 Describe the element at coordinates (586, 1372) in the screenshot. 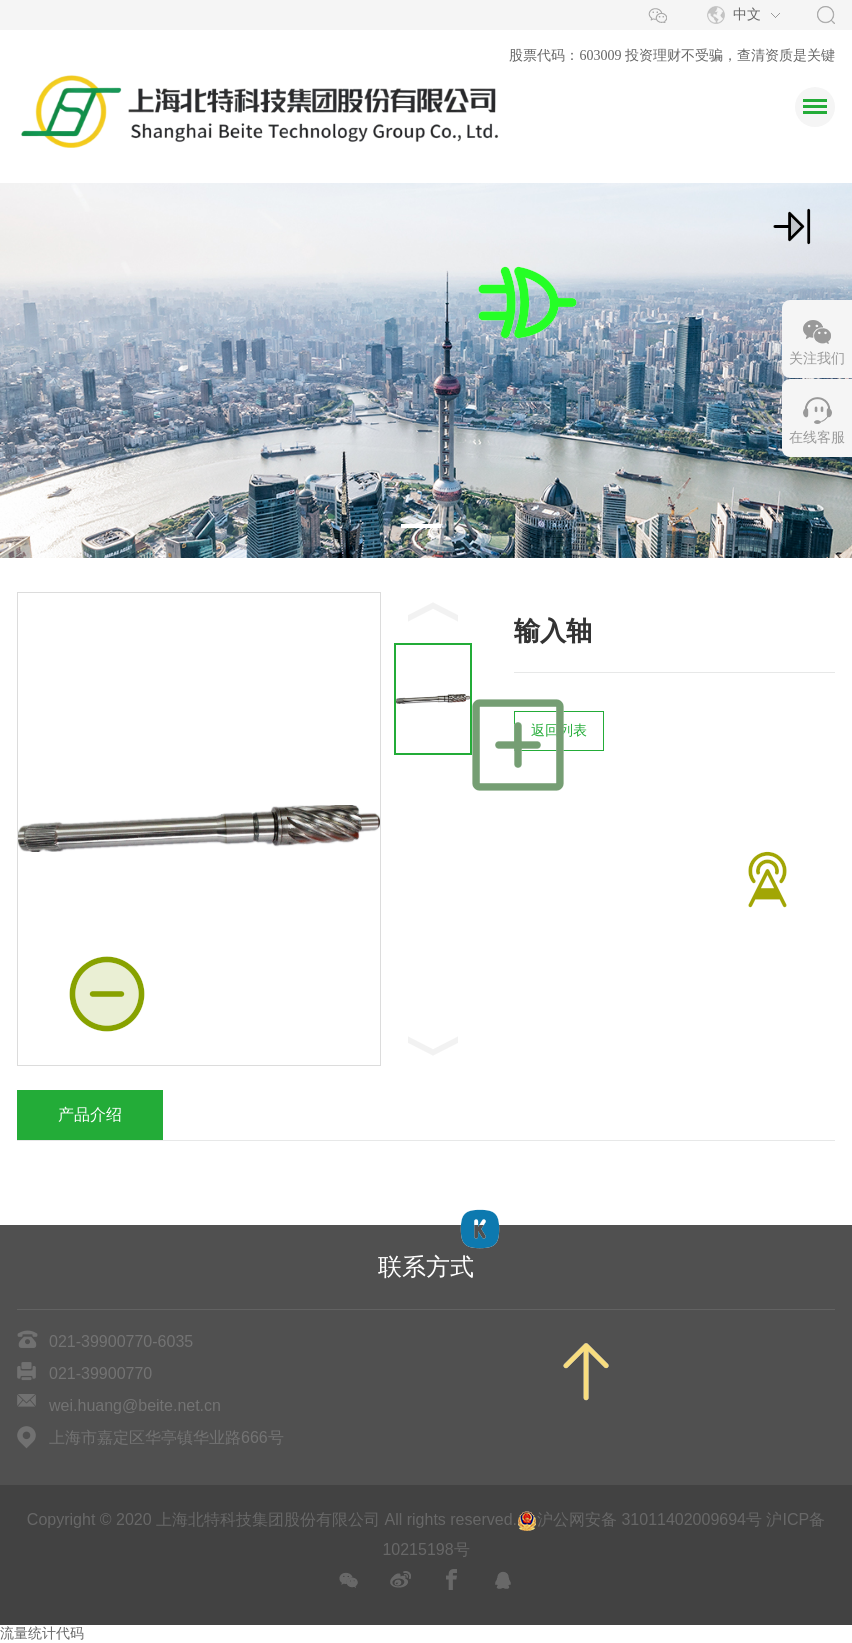

I see `scroll to top of page` at that location.